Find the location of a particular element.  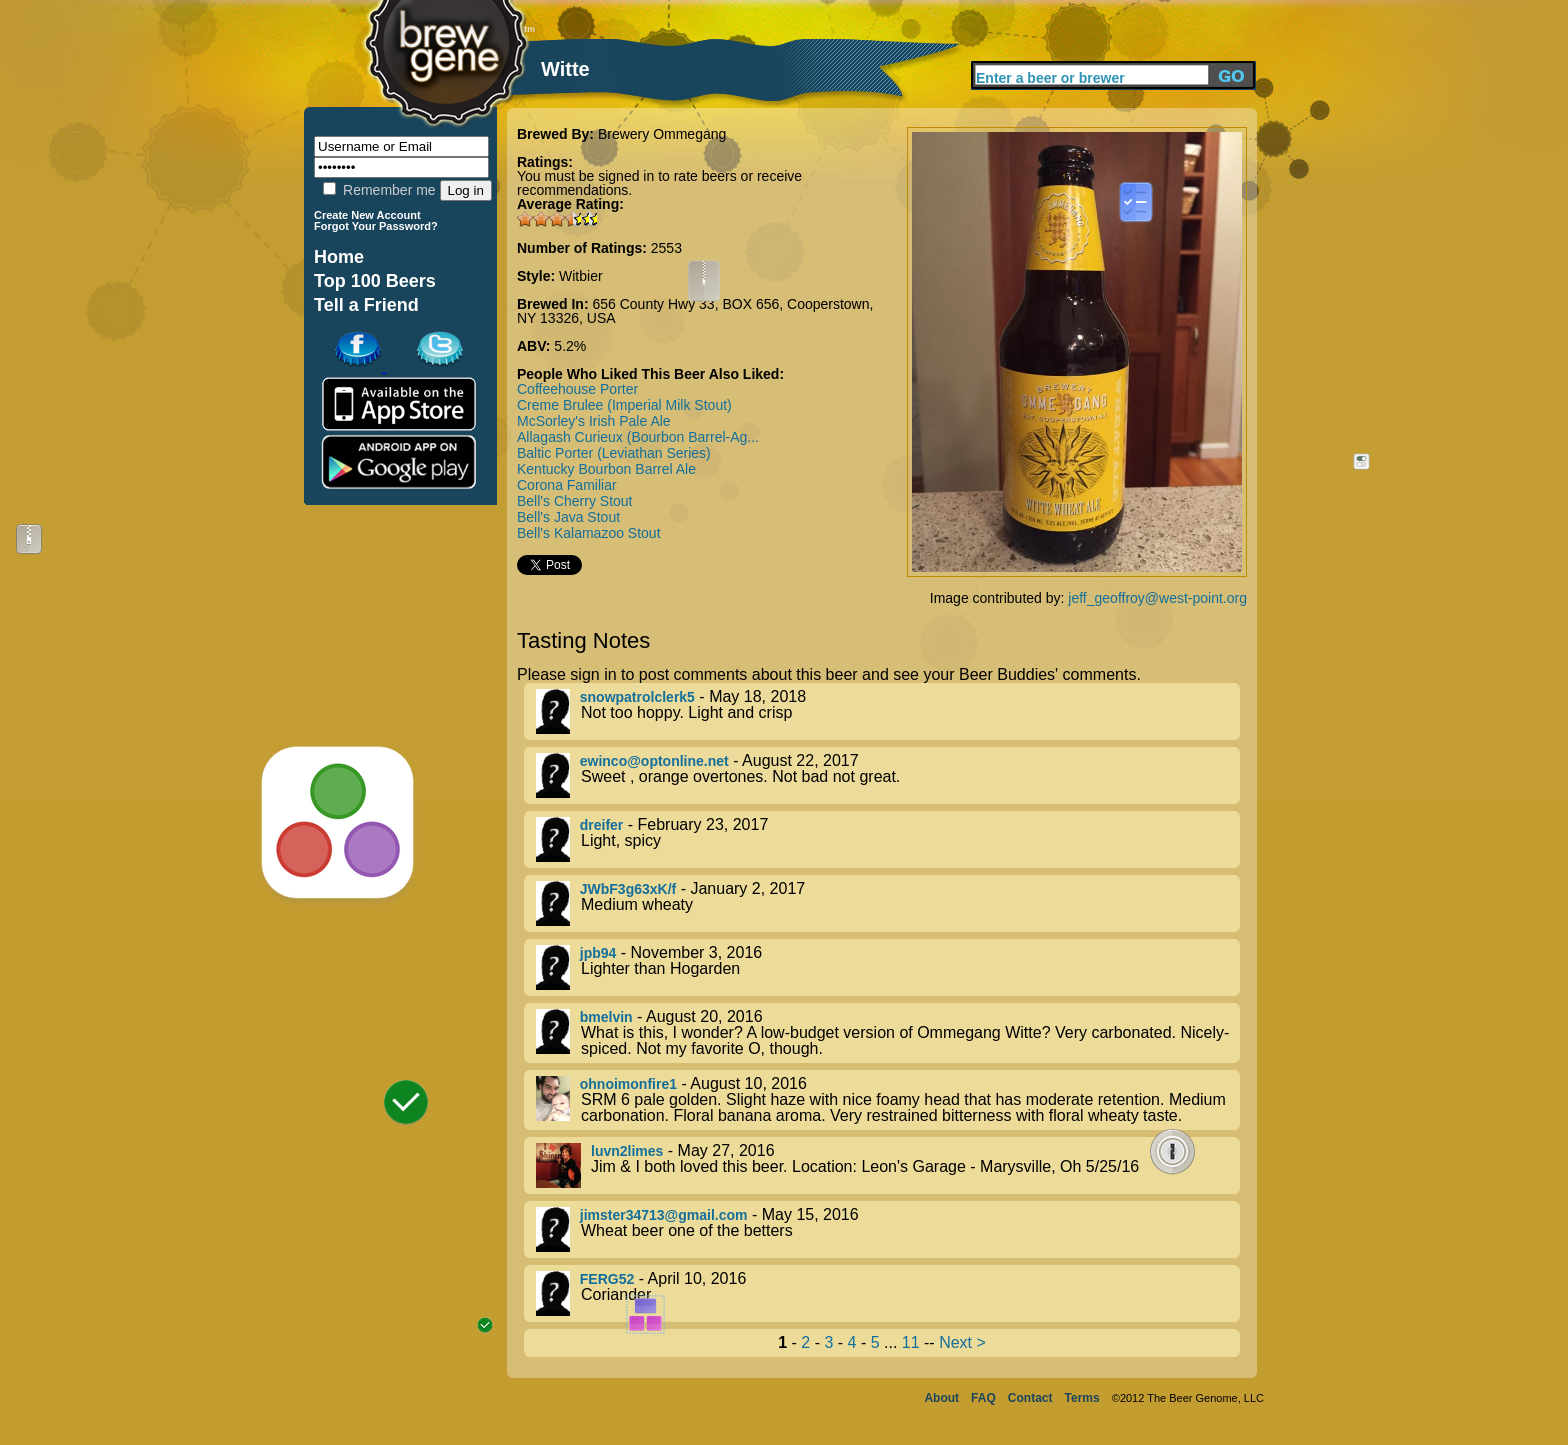

indicates dropbox file is fully synced is located at coordinates (485, 1325).